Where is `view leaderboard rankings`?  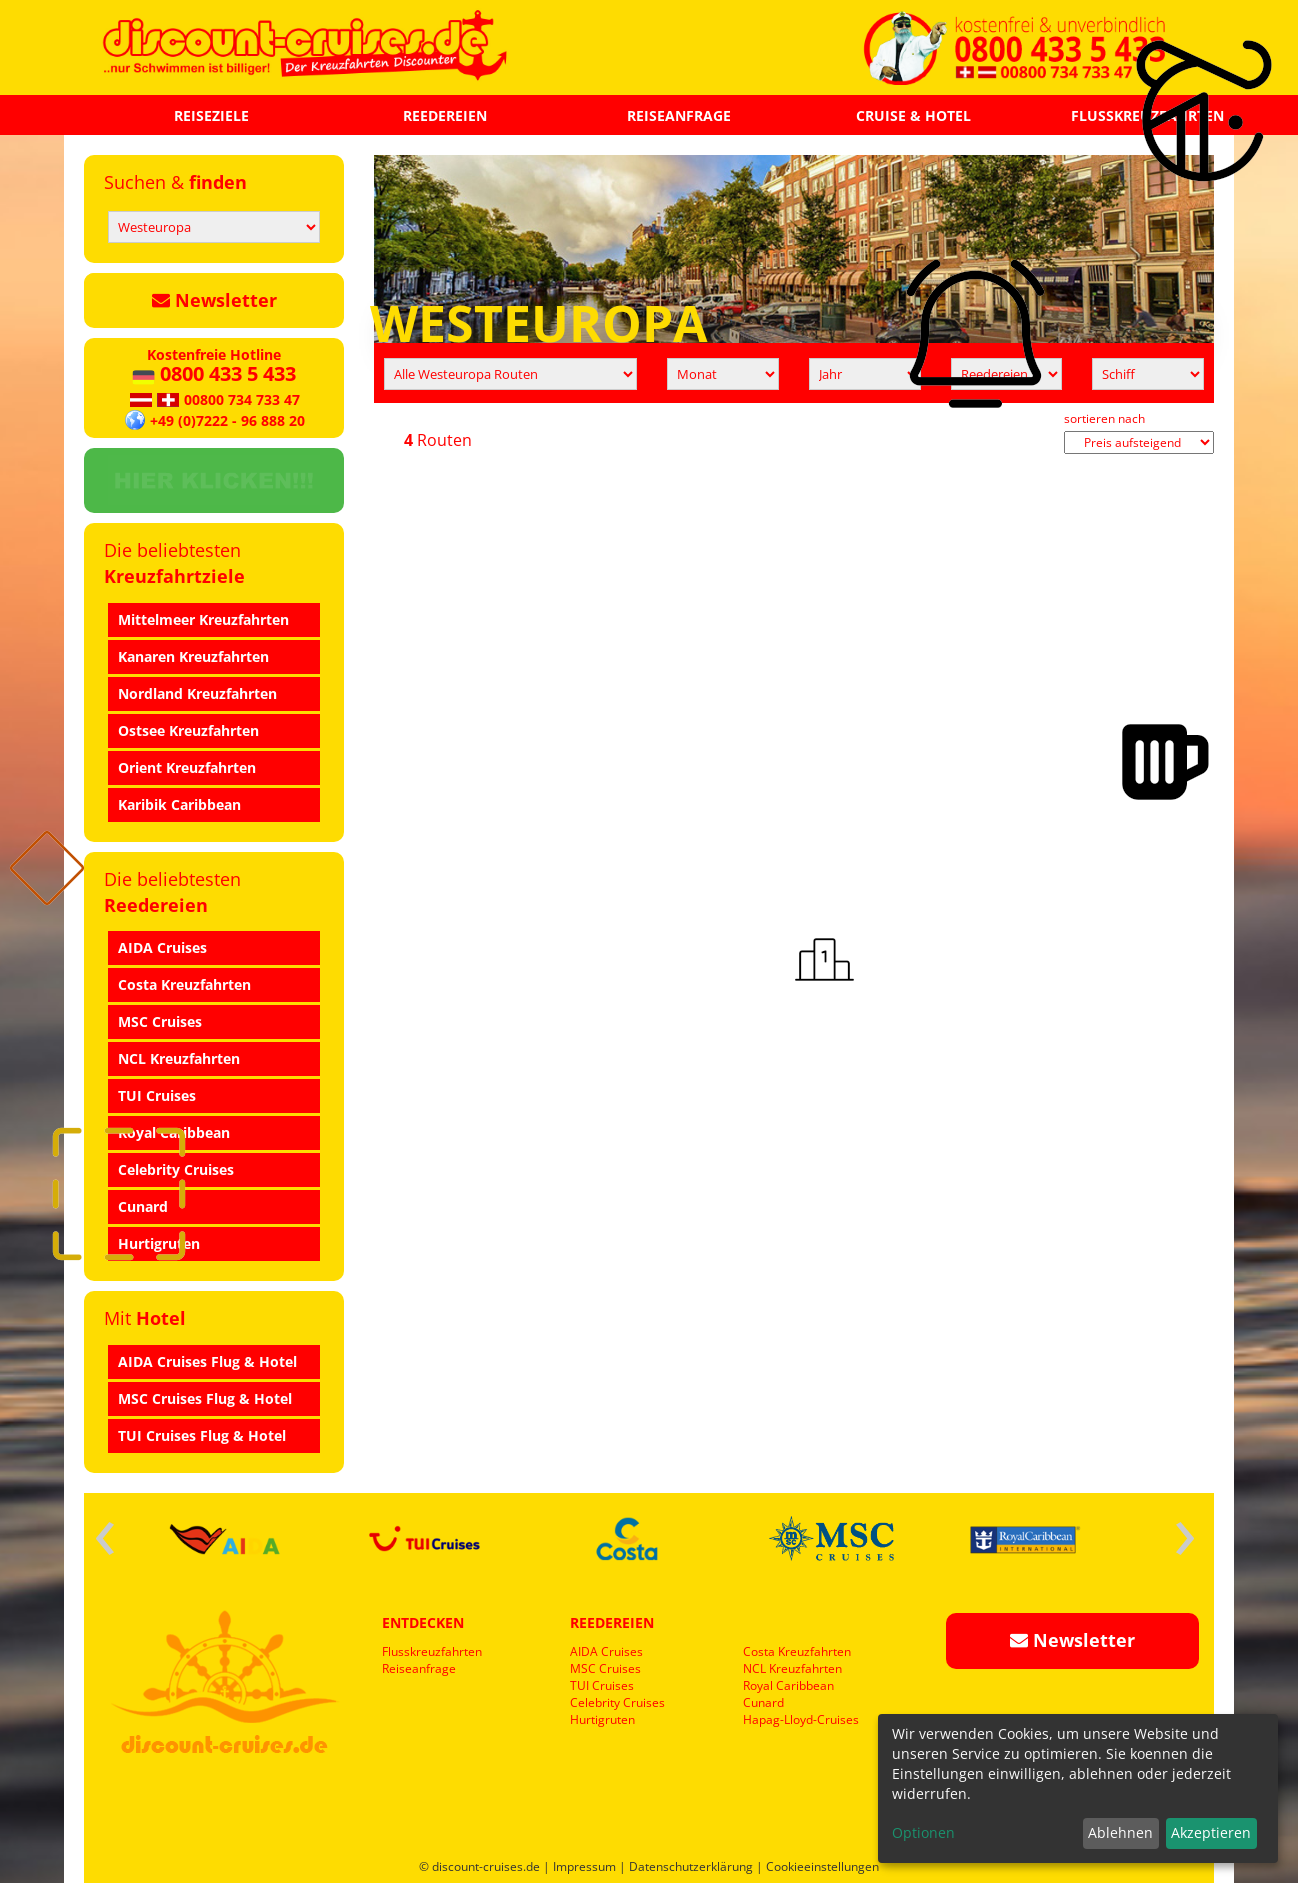 view leaderboard rankings is located at coordinates (824, 959).